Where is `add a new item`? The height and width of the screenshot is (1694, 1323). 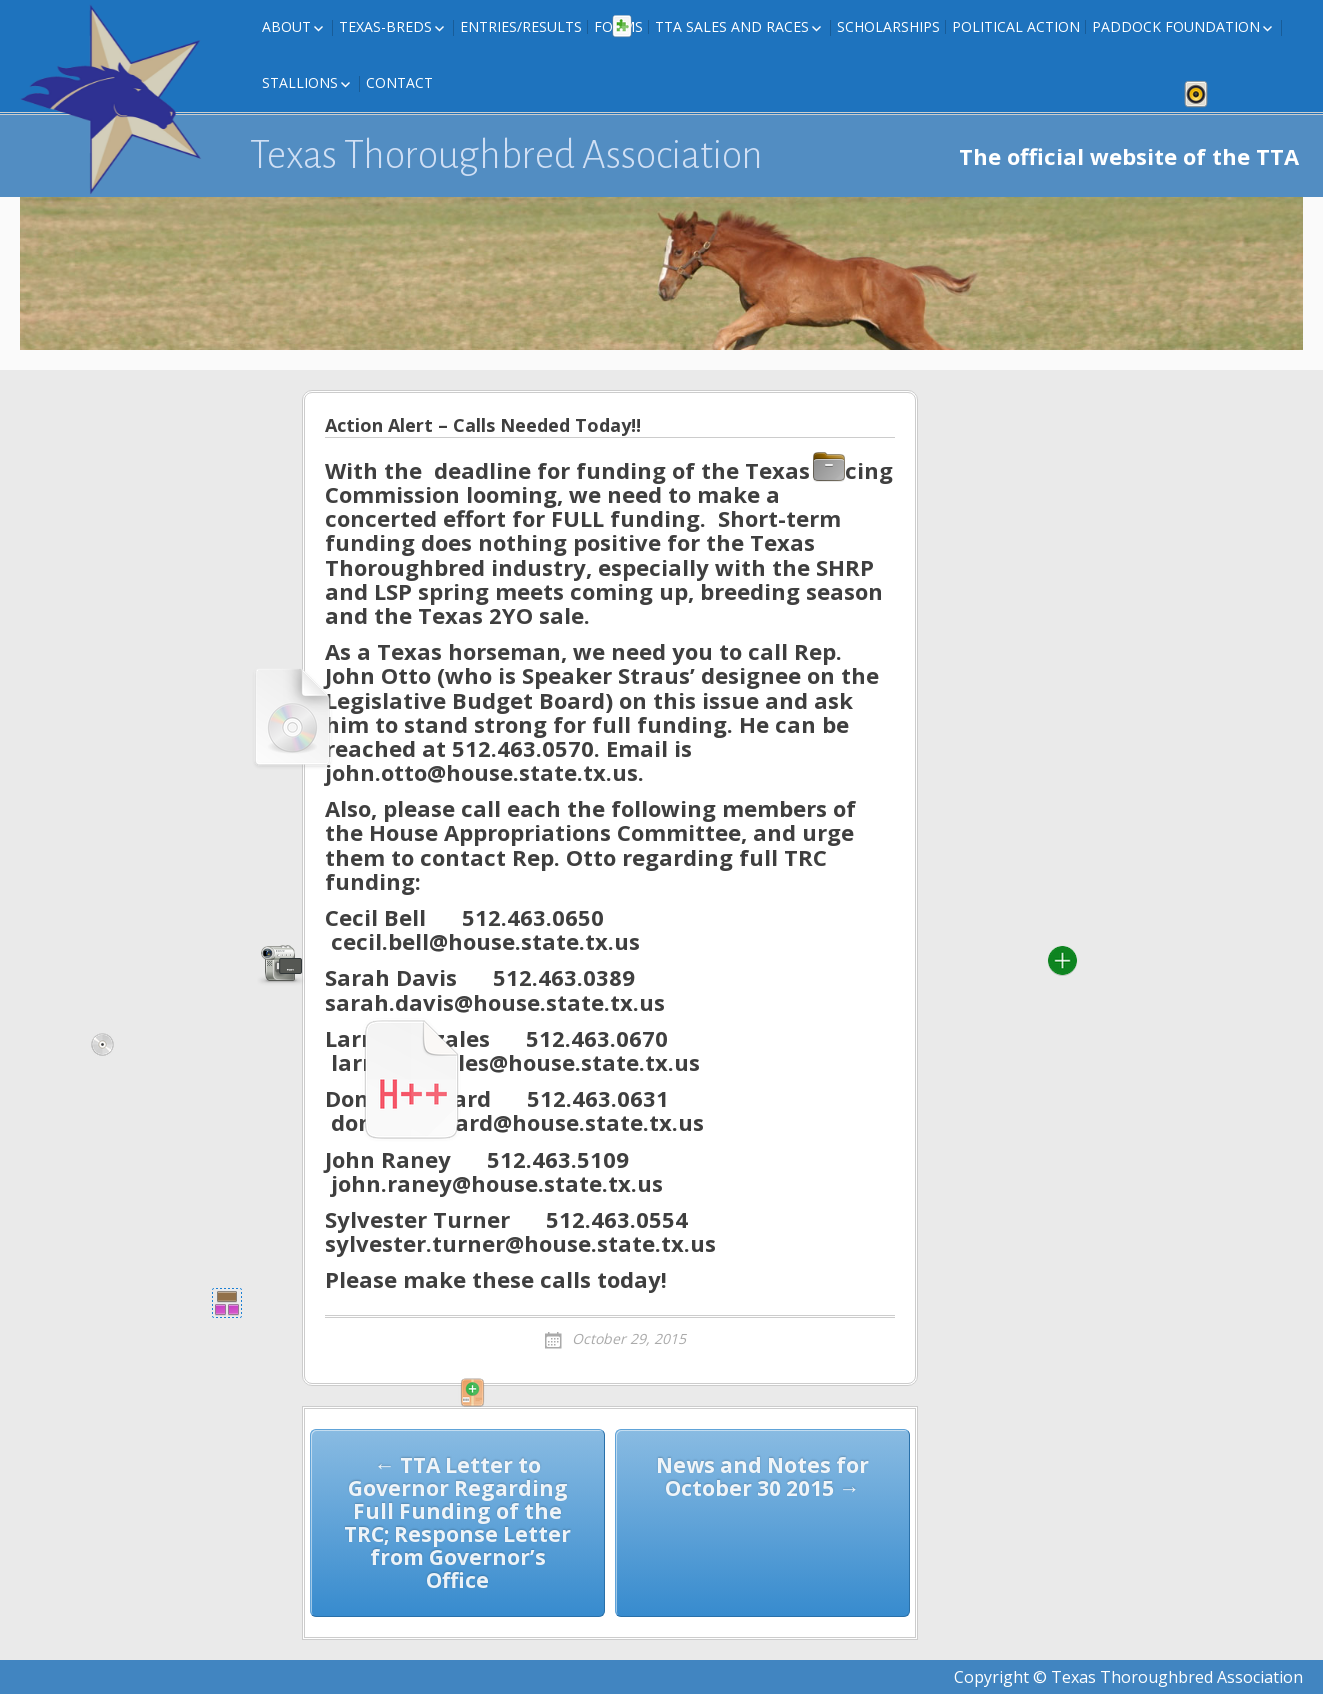
add a new item is located at coordinates (1062, 960).